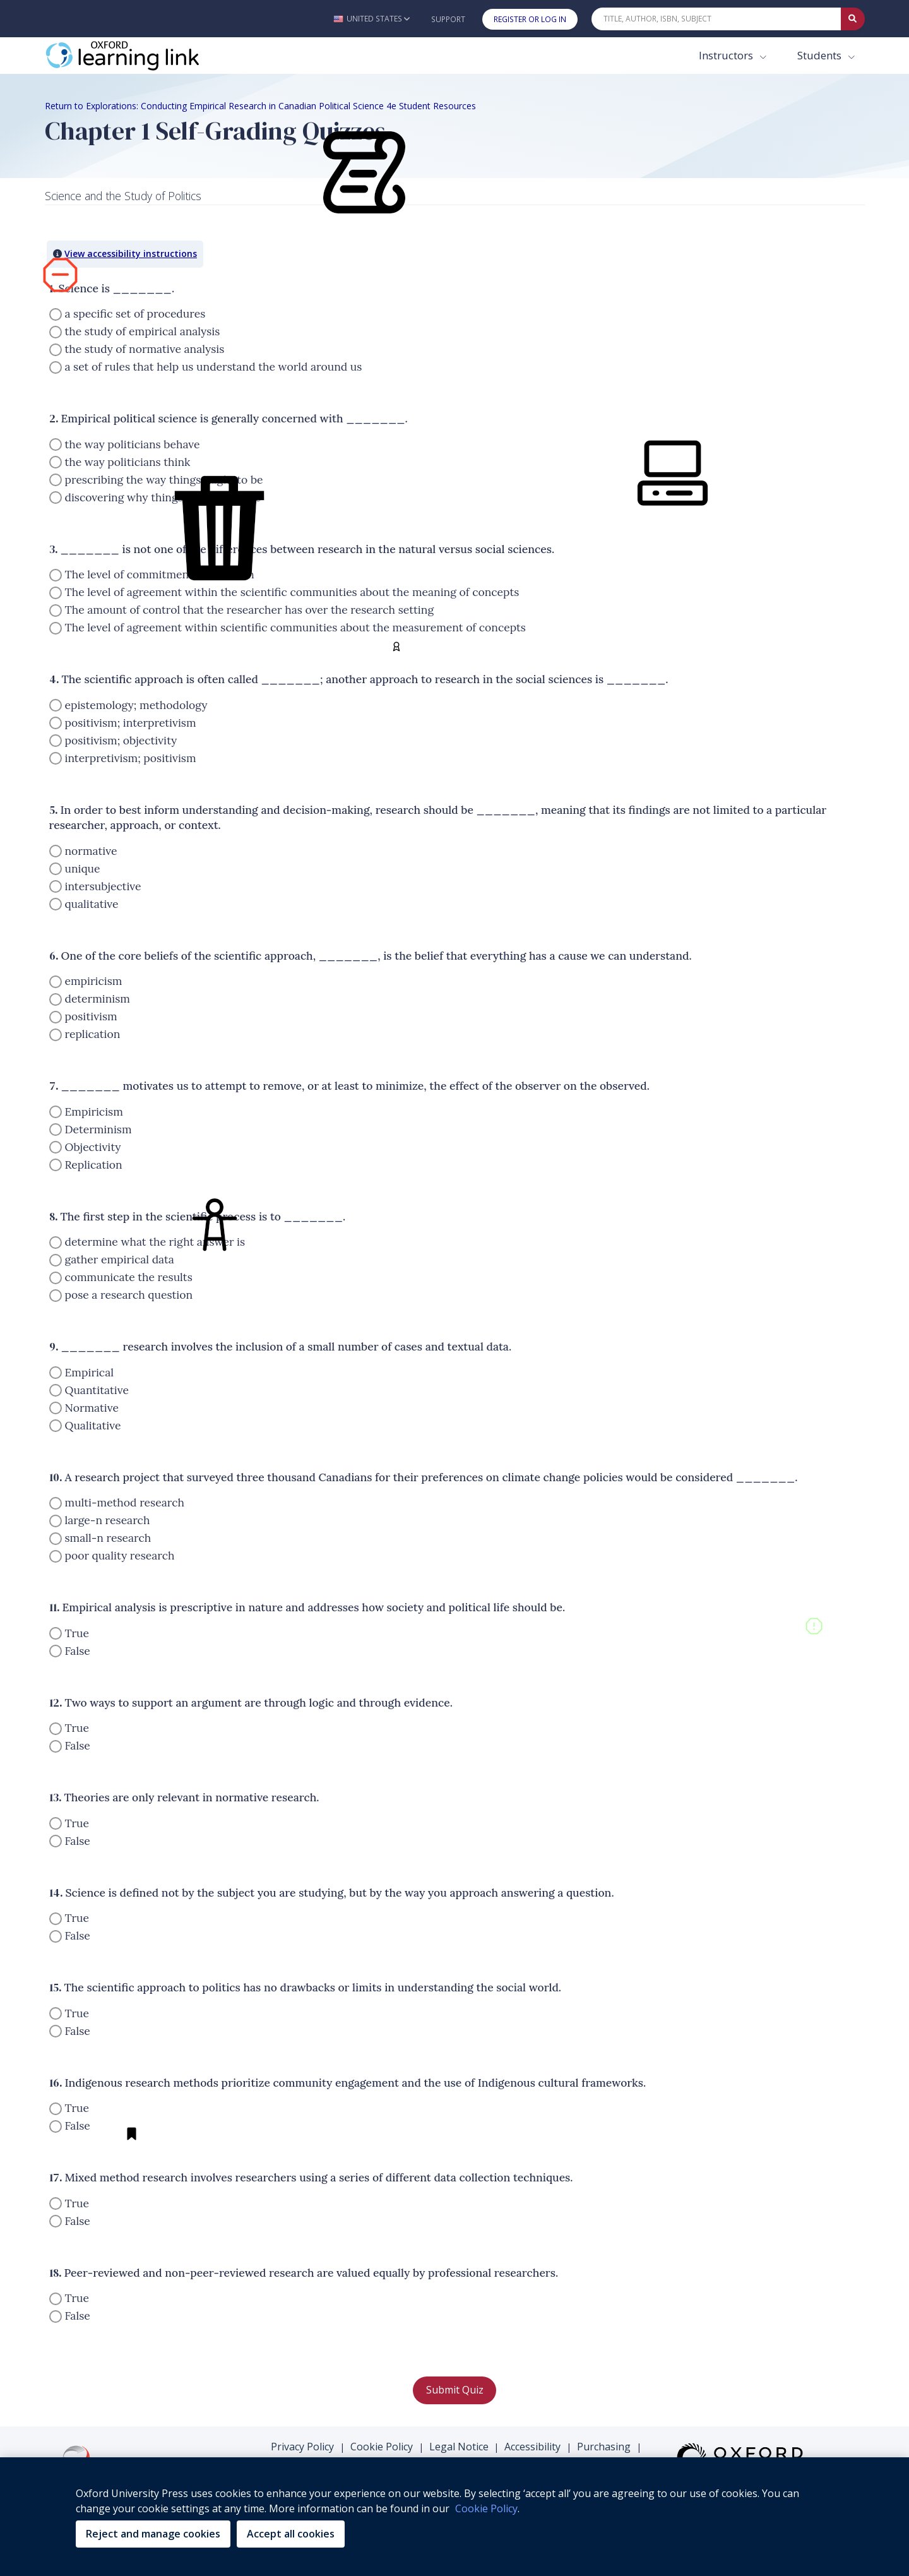 The height and width of the screenshot is (2576, 909). What do you see at coordinates (672, 474) in the screenshot?
I see `open github codespaces` at bounding box center [672, 474].